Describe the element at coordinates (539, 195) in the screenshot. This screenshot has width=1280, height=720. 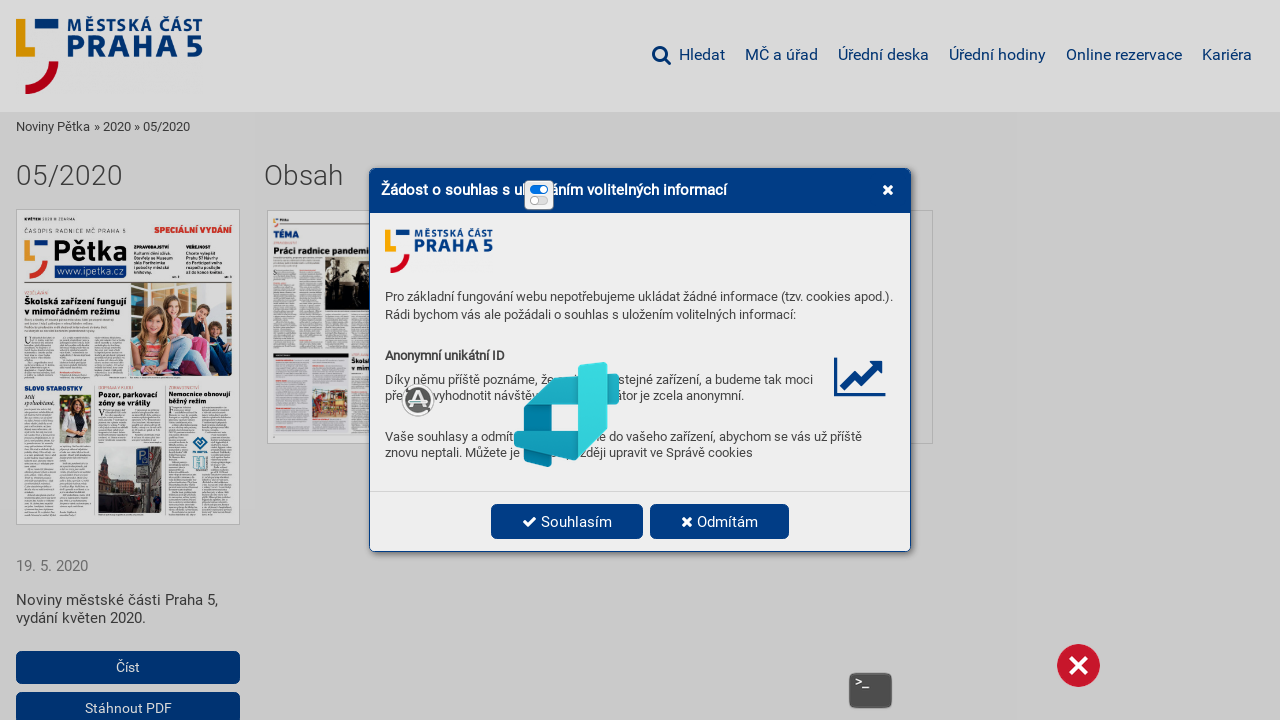
I see `open gnome tweaks application` at that location.